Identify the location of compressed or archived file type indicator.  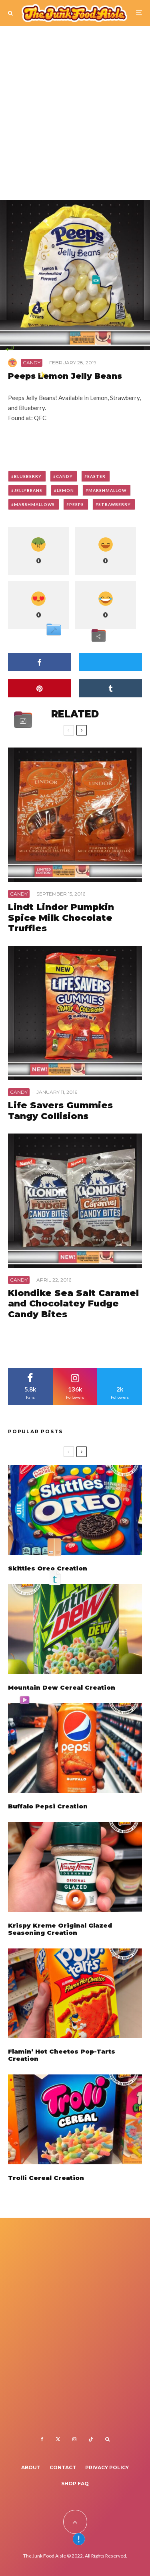
(54, 1547).